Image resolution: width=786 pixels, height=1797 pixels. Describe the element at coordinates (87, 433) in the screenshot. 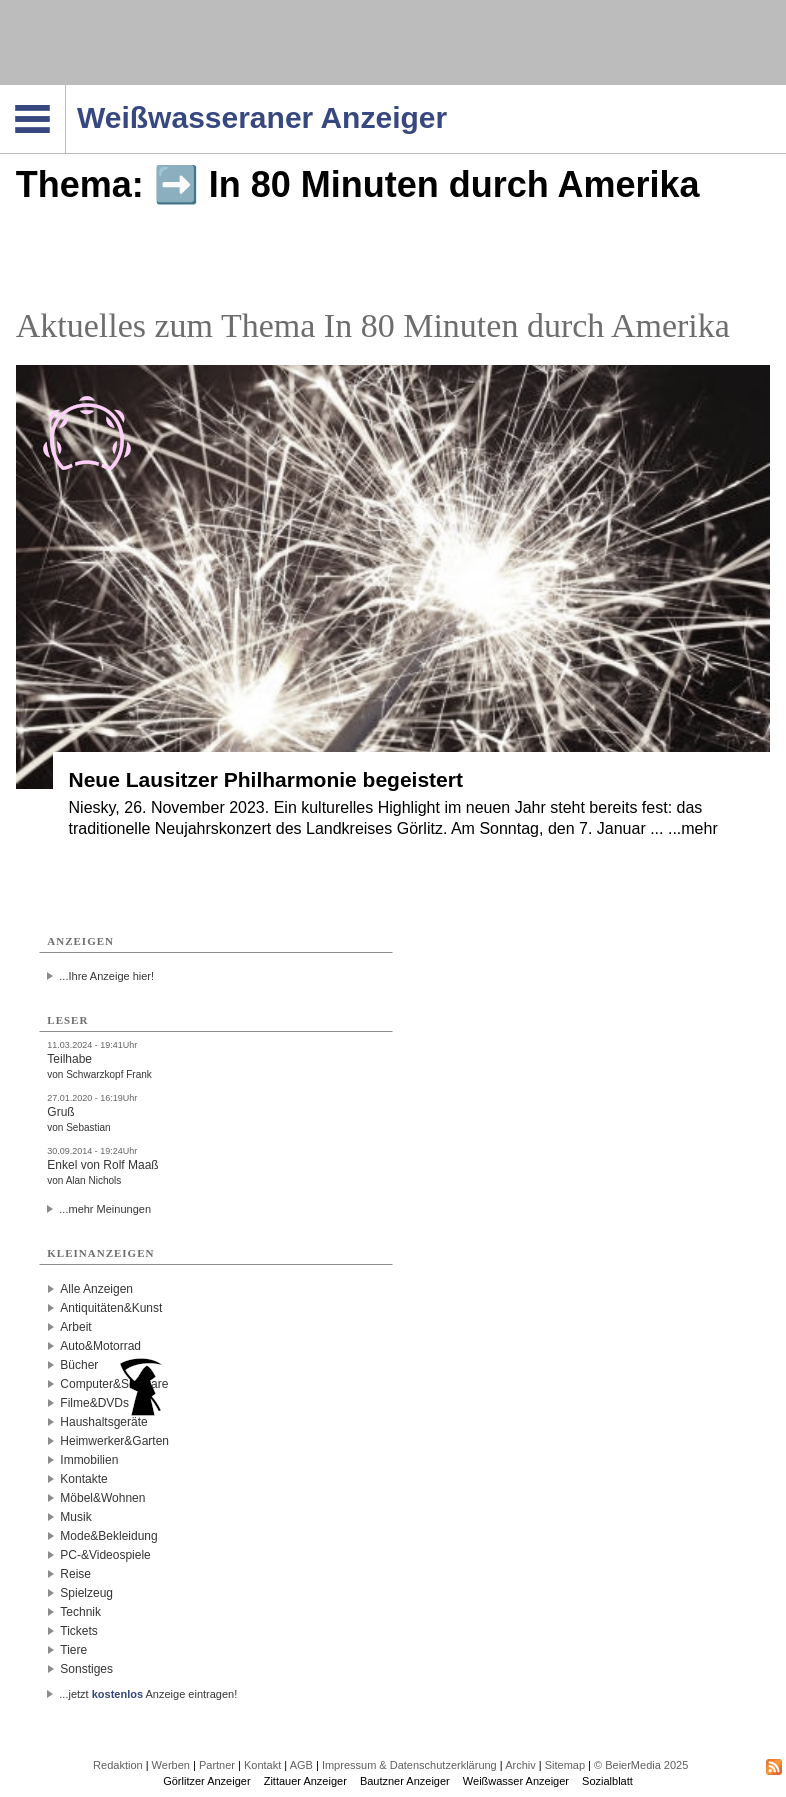

I see `access musical instruments or percussion sounds` at that location.